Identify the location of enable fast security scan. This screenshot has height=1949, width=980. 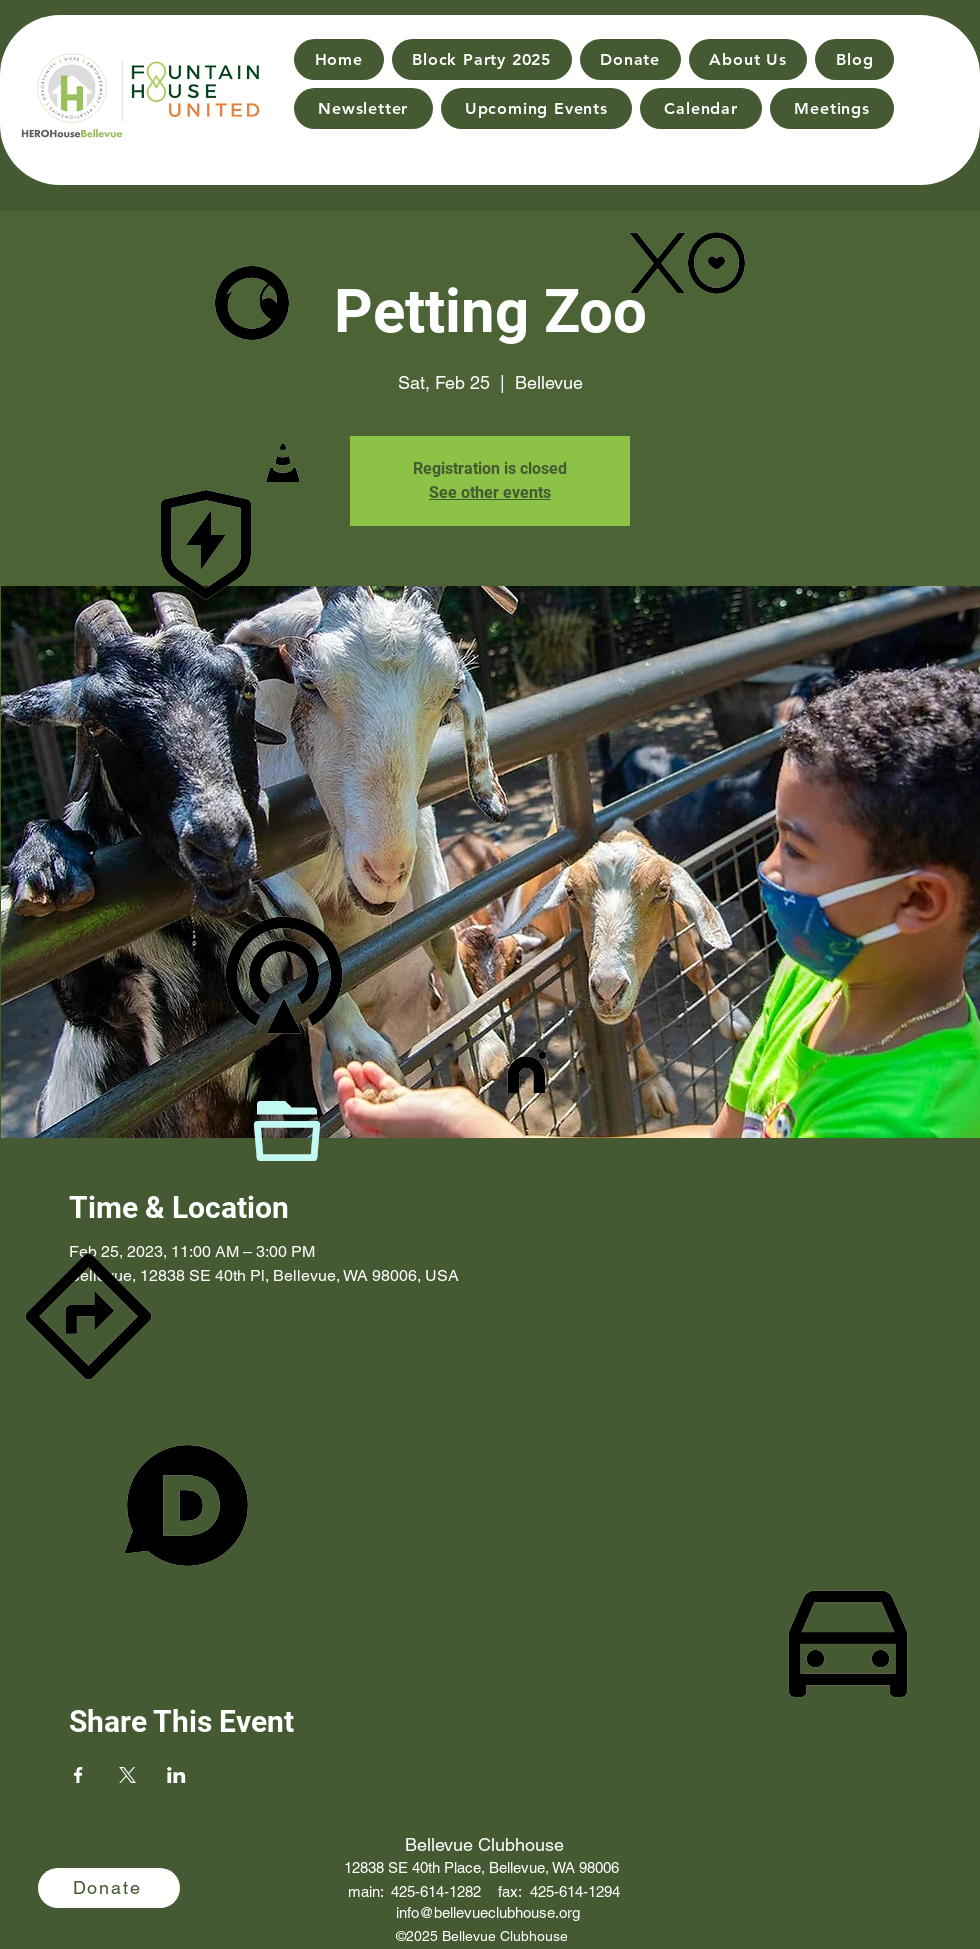
(206, 545).